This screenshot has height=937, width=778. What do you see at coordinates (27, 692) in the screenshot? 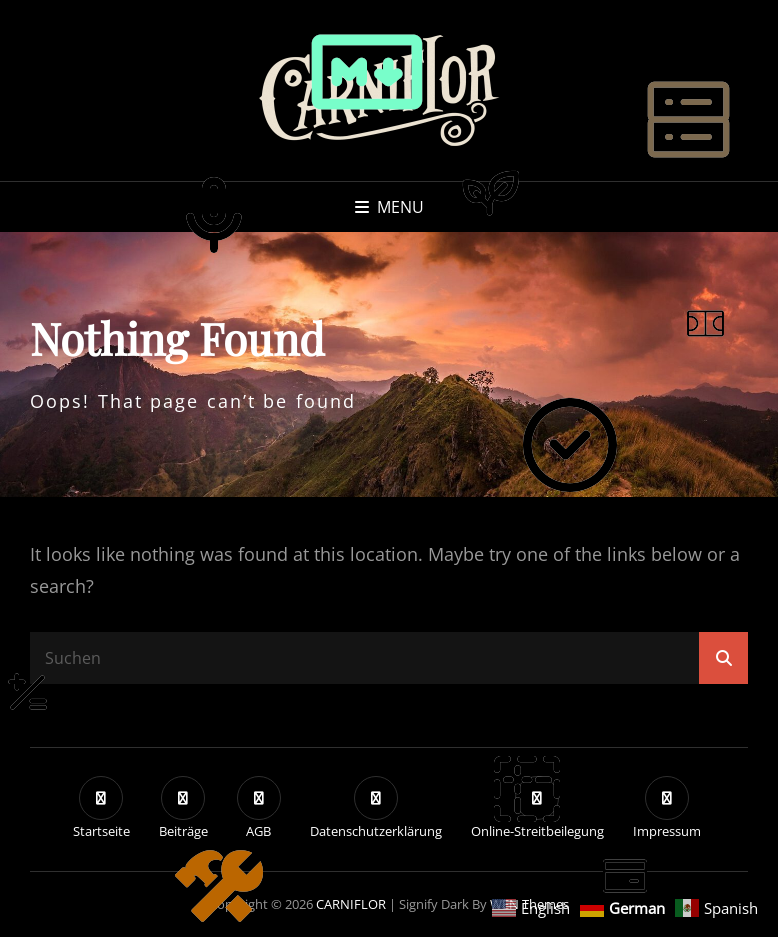
I see `toggle between addition and equals operations` at bounding box center [27, 692].